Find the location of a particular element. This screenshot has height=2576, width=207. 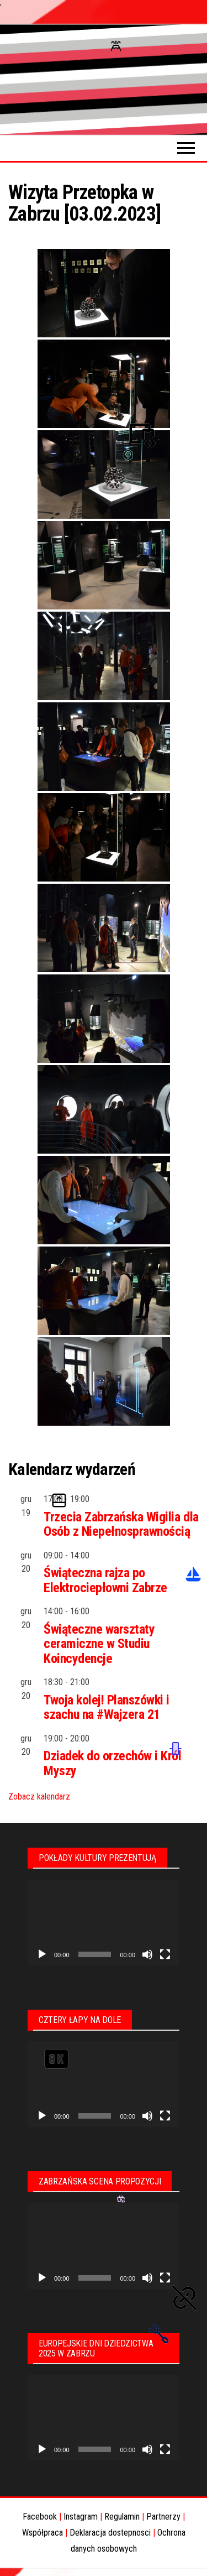

add tablet to favorites is located at coordinates (95, 293).